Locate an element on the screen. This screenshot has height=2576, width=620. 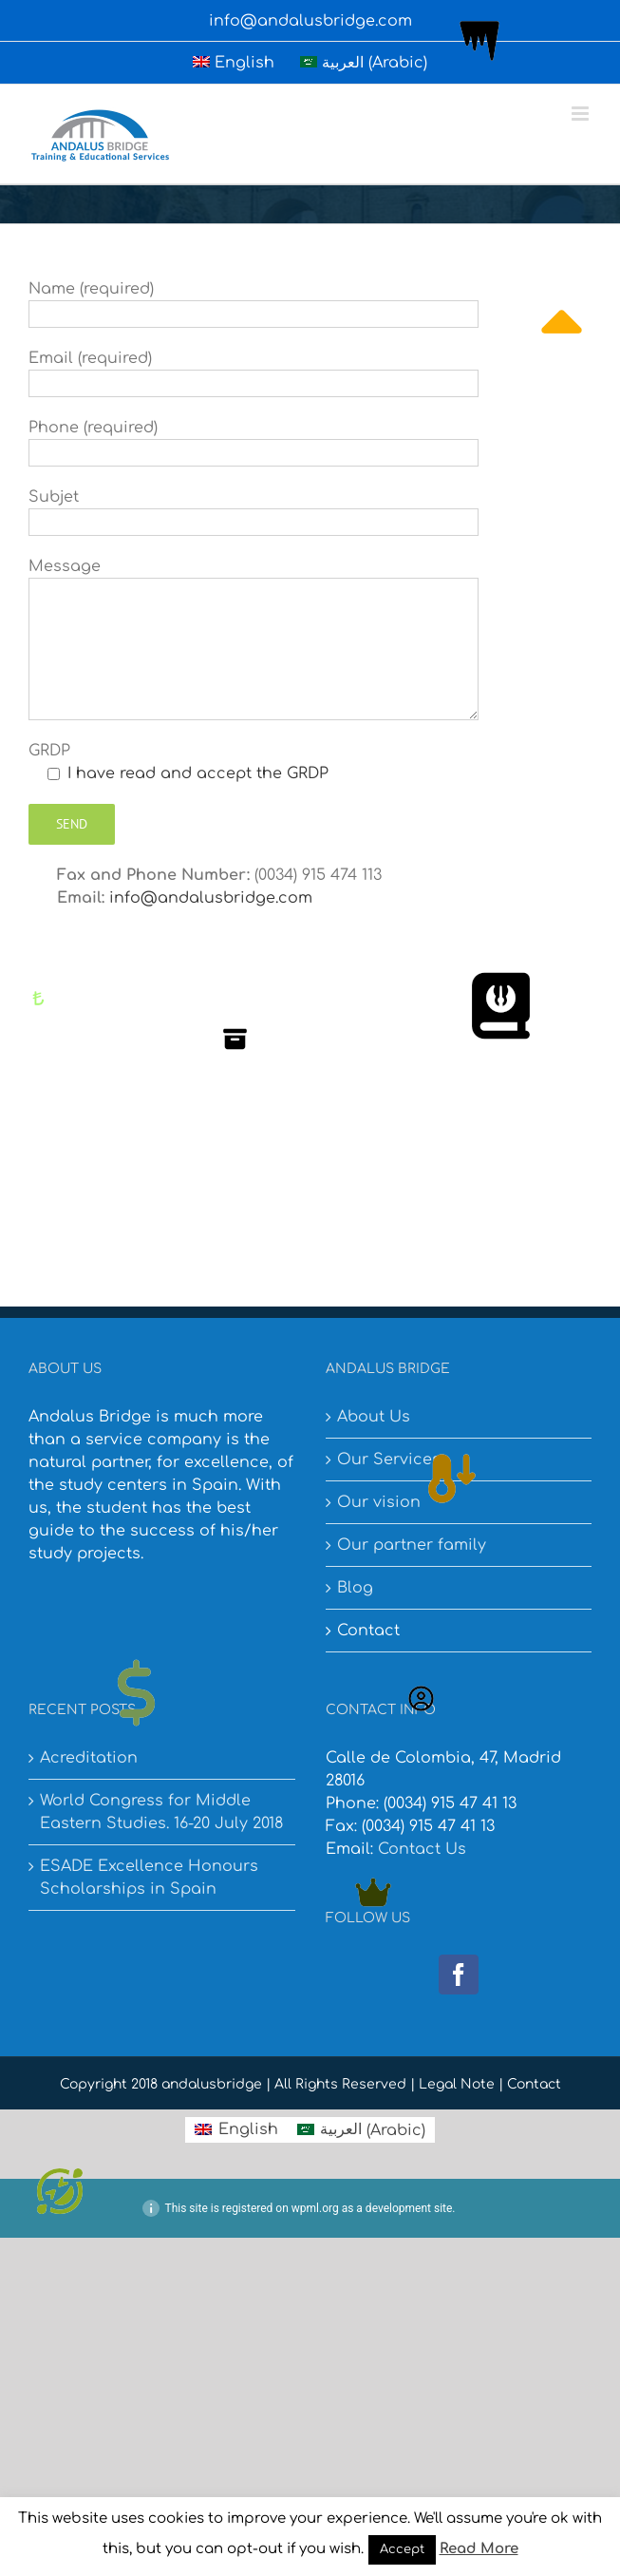
indicates freezing or cold weather conditions is located at coordinates (479, 41).